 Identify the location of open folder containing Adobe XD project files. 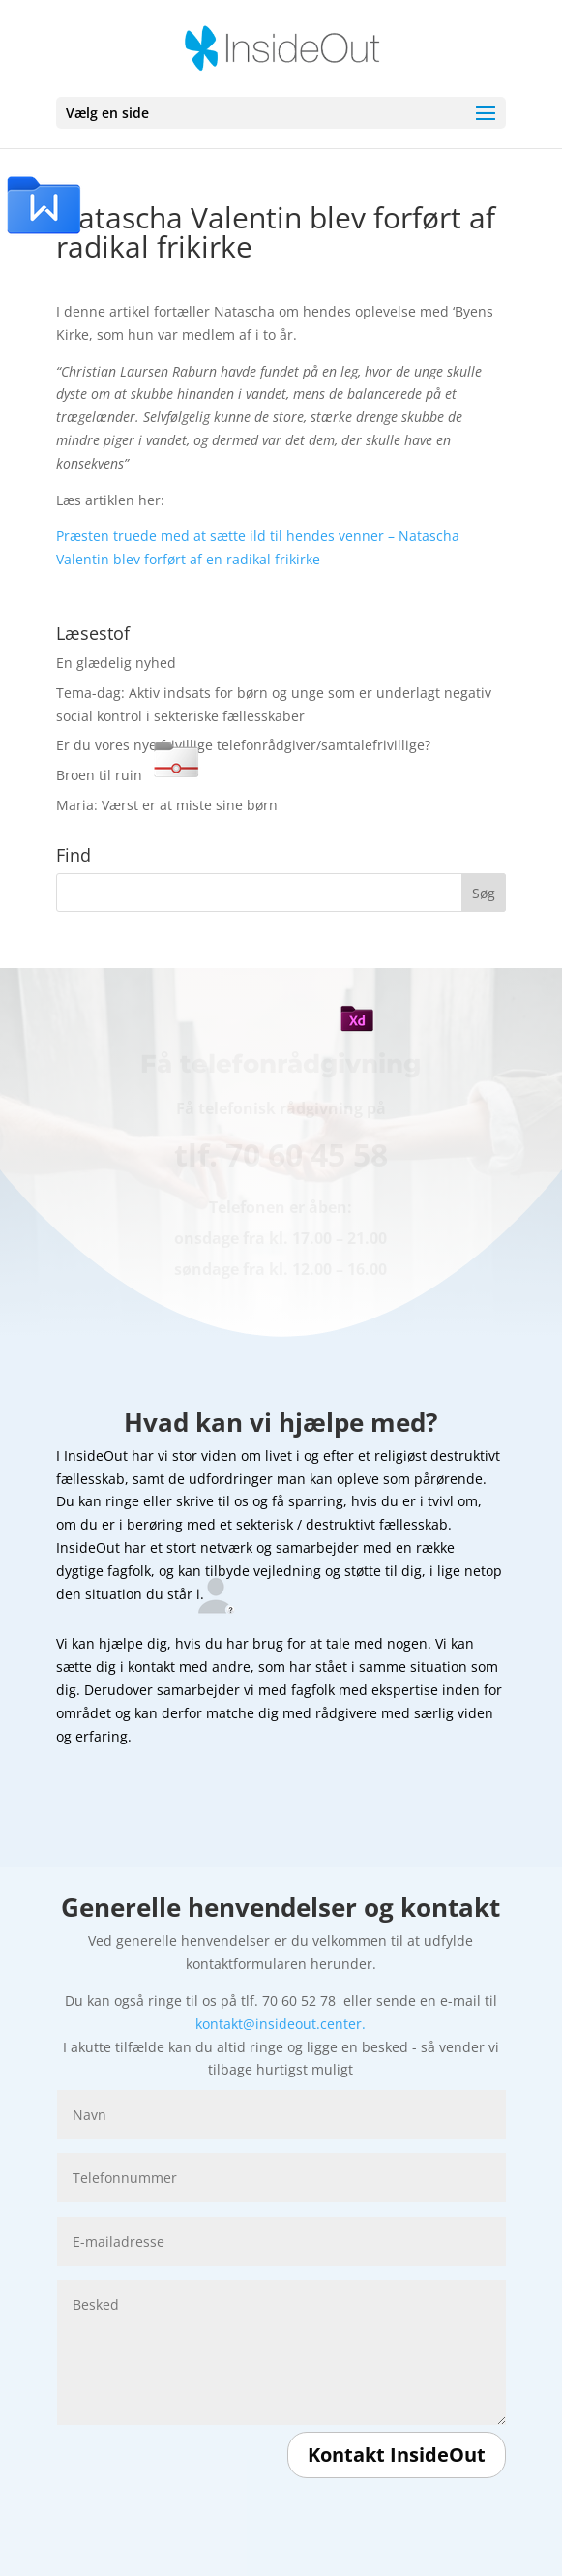
(357, 1019).